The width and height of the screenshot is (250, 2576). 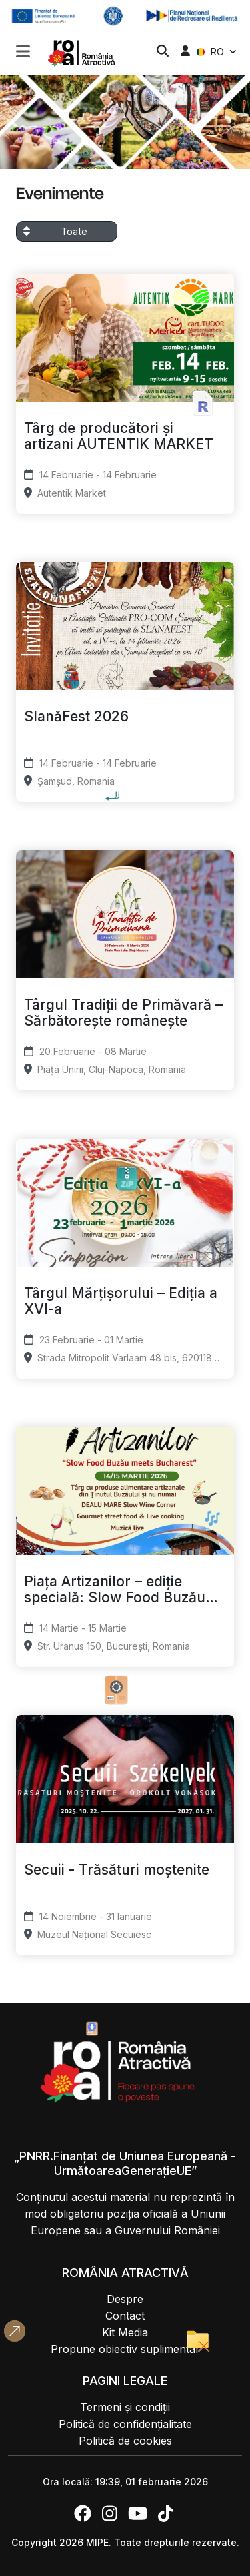 What do you see at coordinates (203, 403) in the screenshot?
I see `an R programming language source file` at bounding box center [203, 403].